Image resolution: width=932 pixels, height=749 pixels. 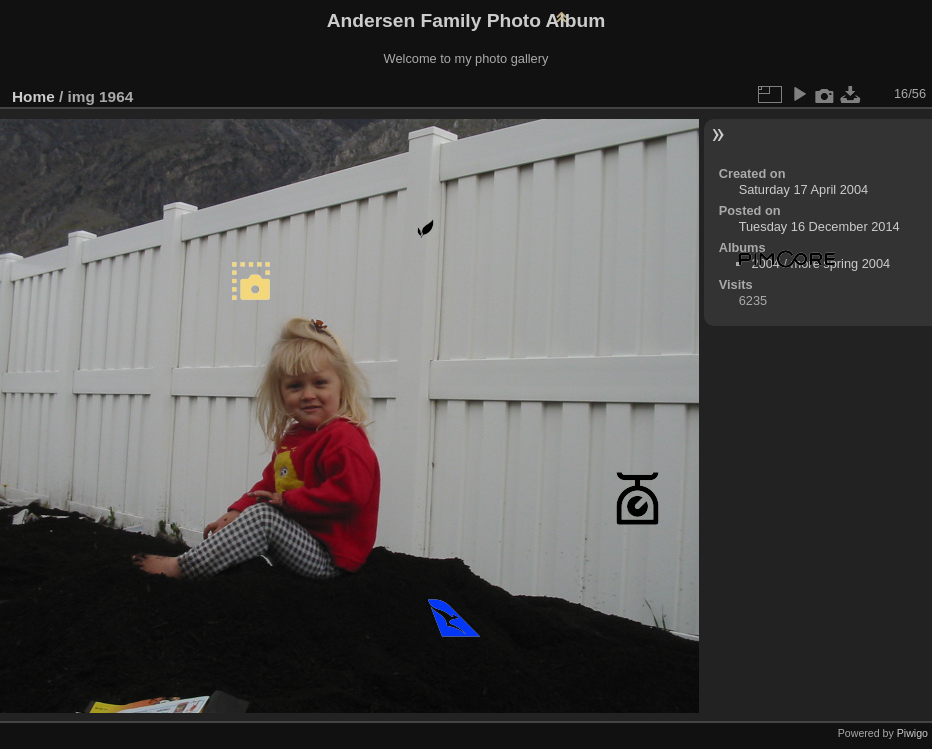 I want to click on open paperless-ngx document management app, so click(x=425, y=228).